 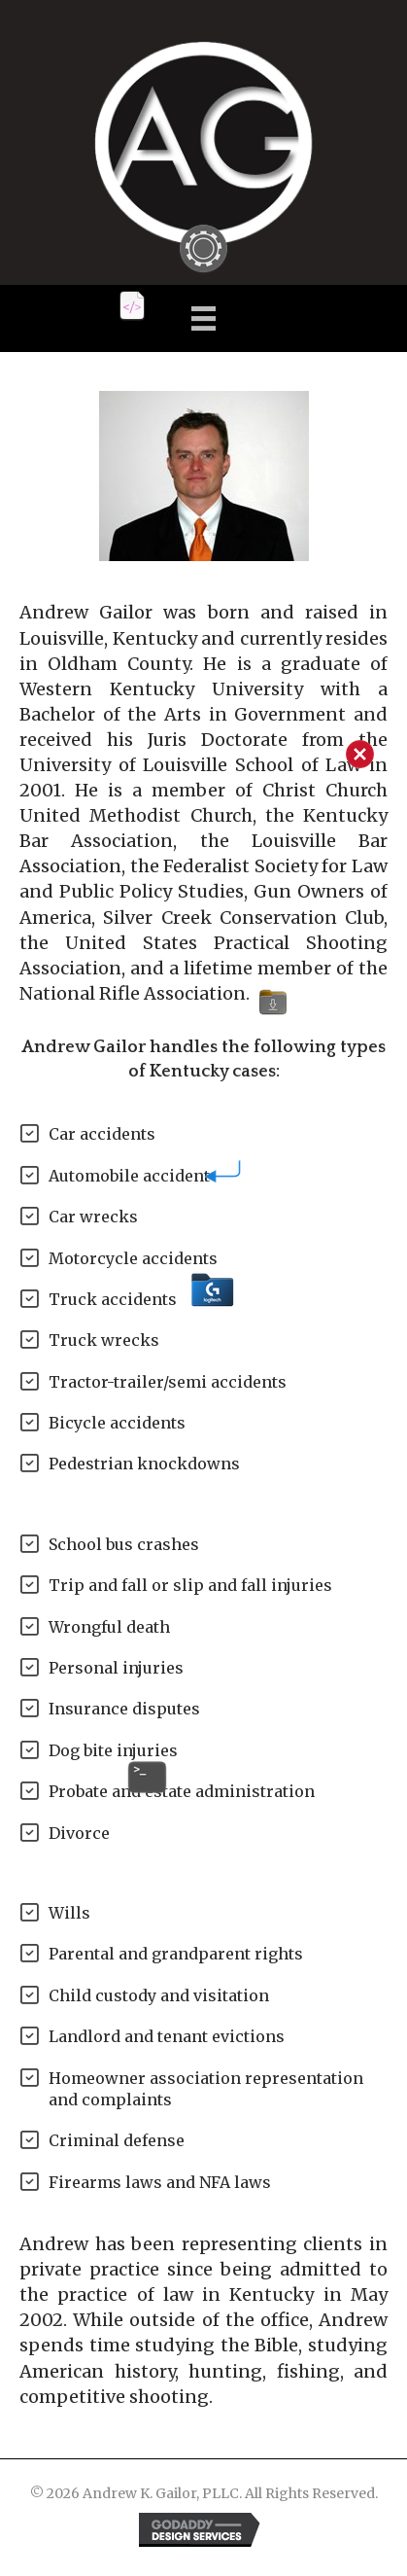 What do you see at coordinates (203, 248) in the screenshot?
I see `indicates system or device settings` at bounding box center [203, 248].